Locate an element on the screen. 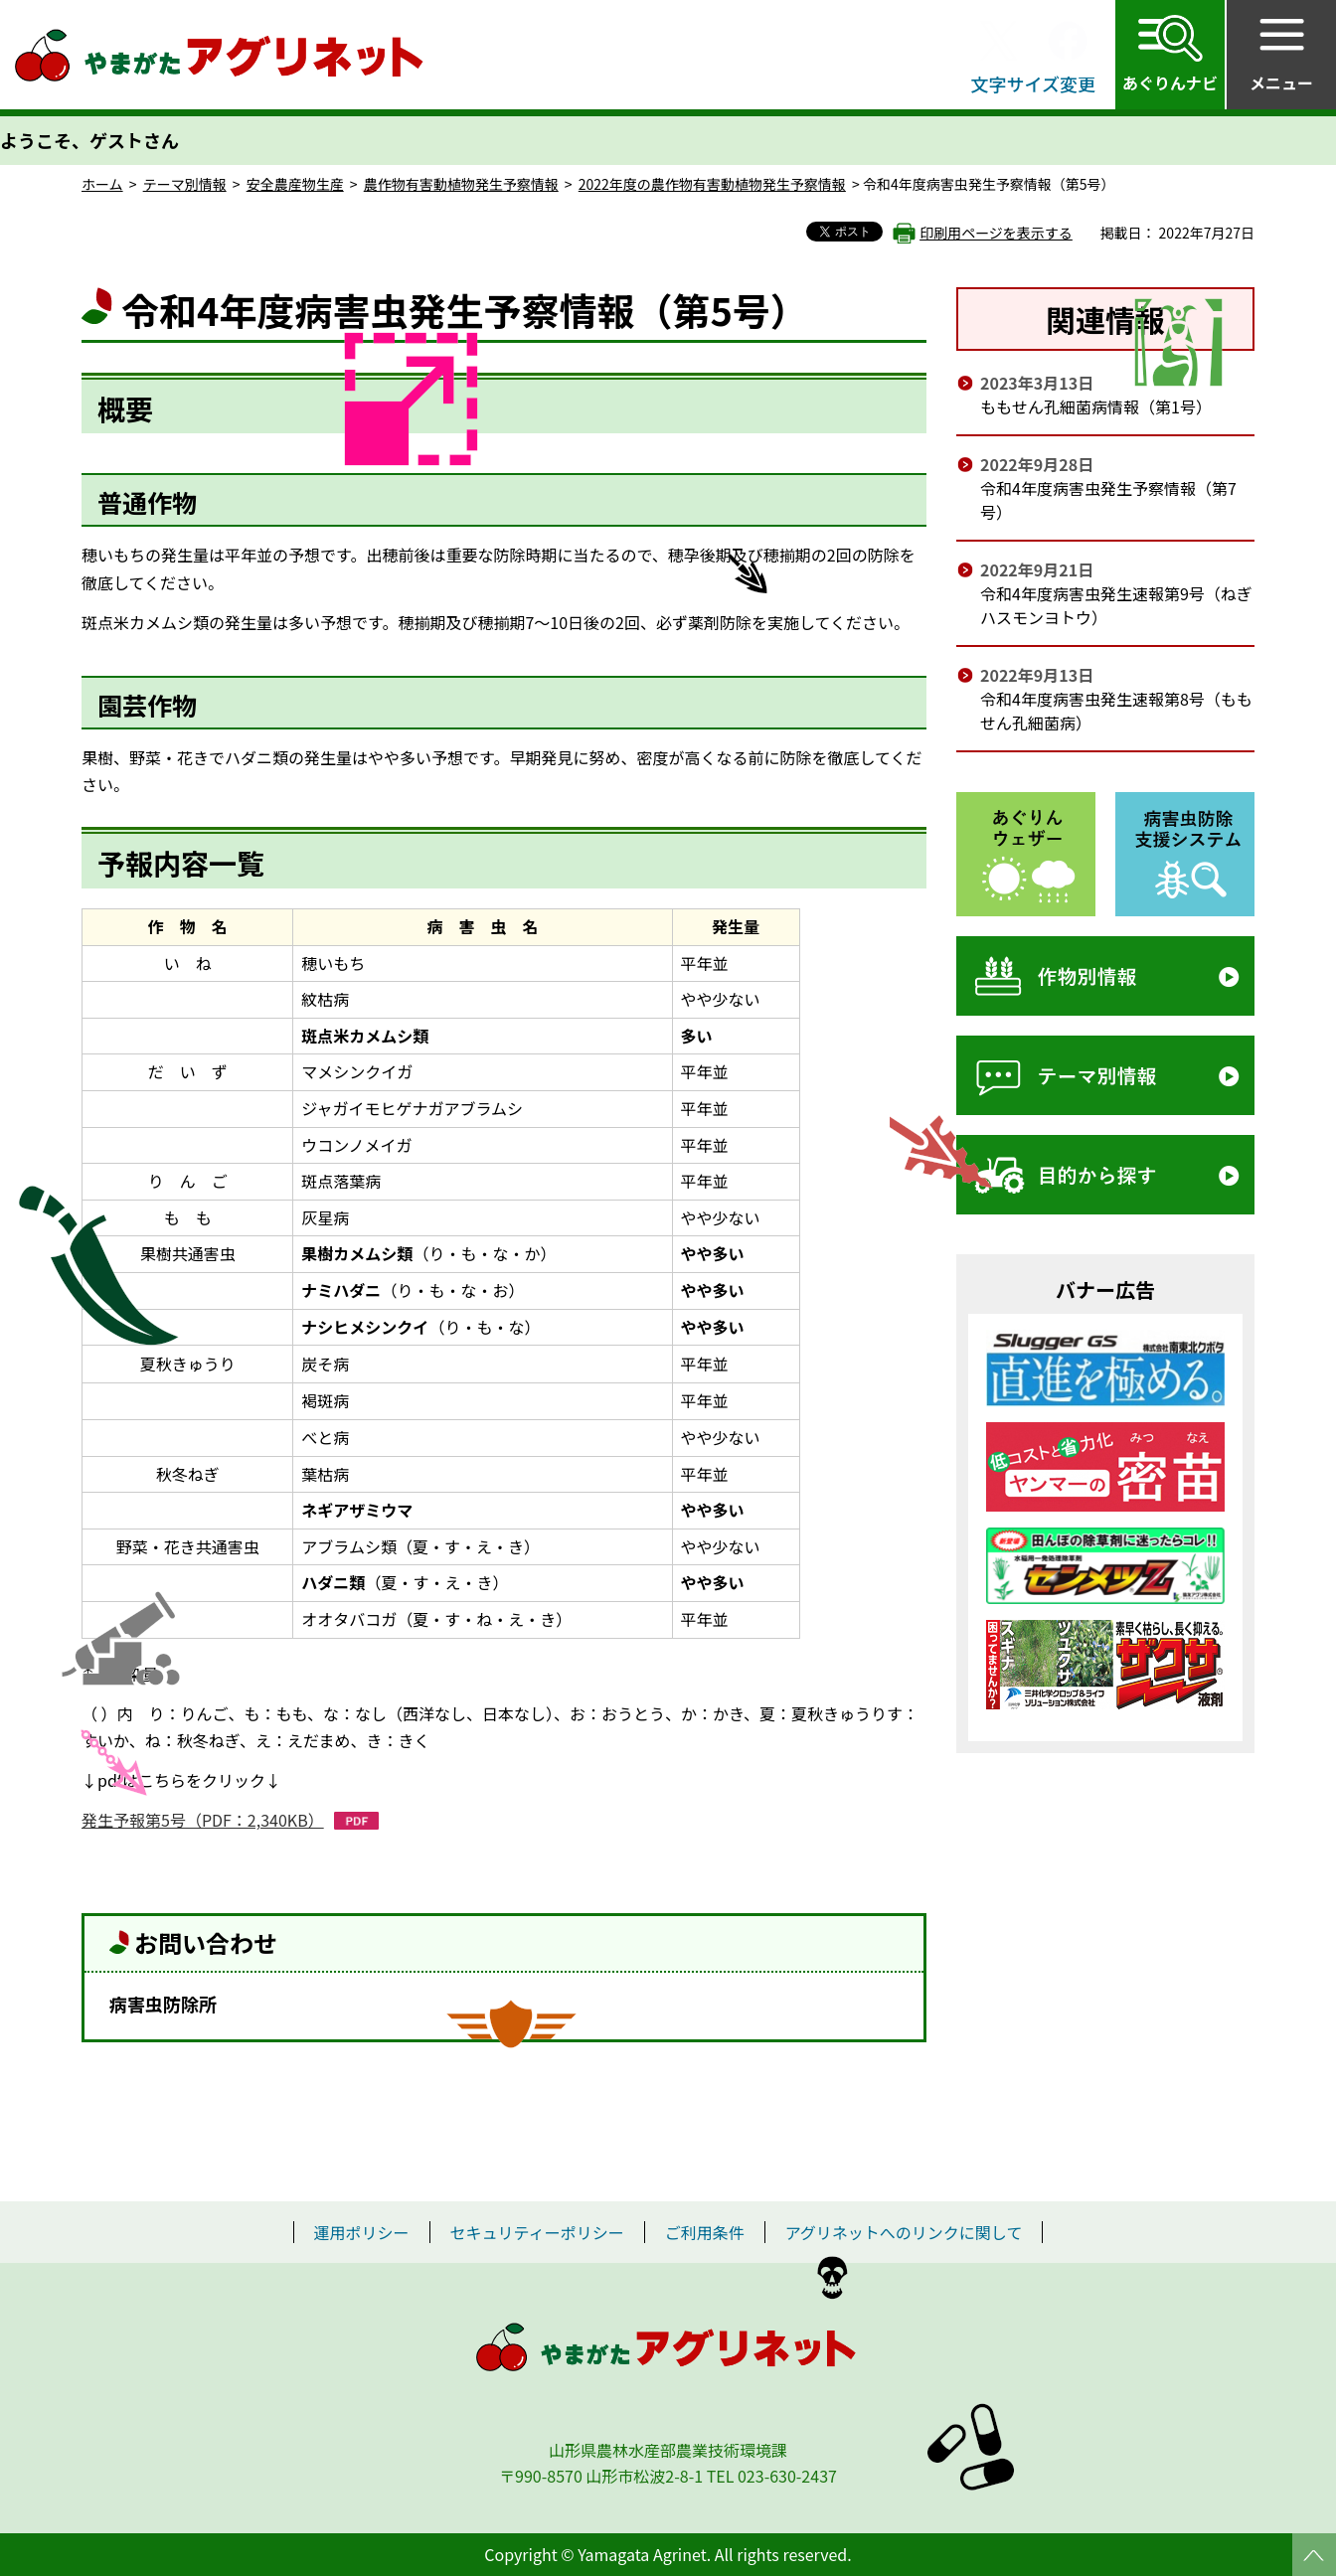  indicates medication or pharmaceutical content is located at coordinates (970, 2447).